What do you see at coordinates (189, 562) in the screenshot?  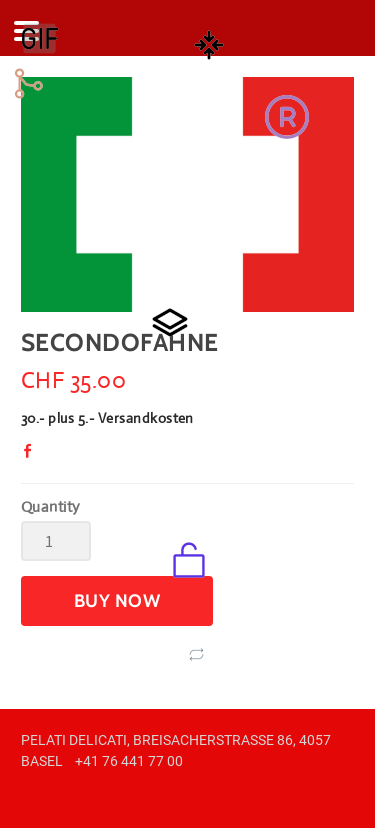 I see `unlock or access secured content` at bounding box center [189, 562].